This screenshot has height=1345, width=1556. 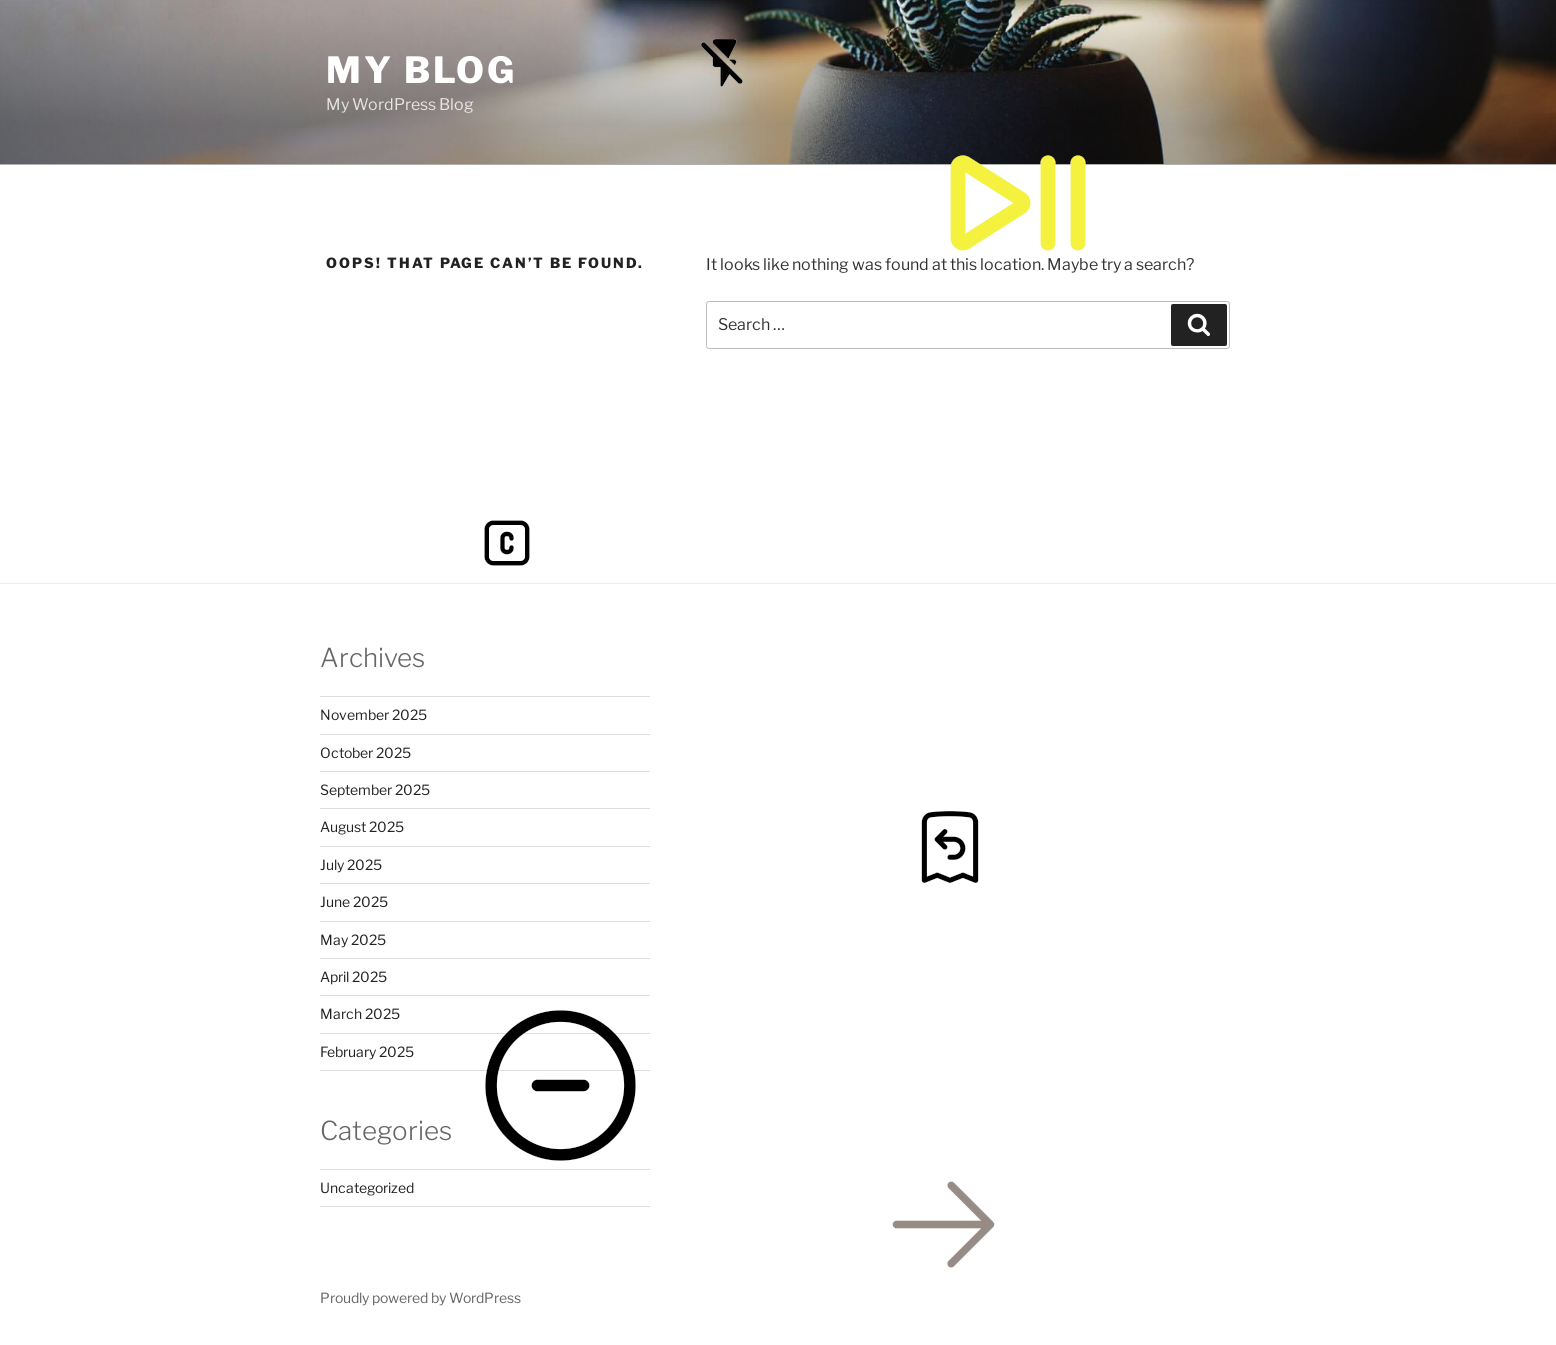 I want to click on carbon design system logo, so click(x=507, y=543).